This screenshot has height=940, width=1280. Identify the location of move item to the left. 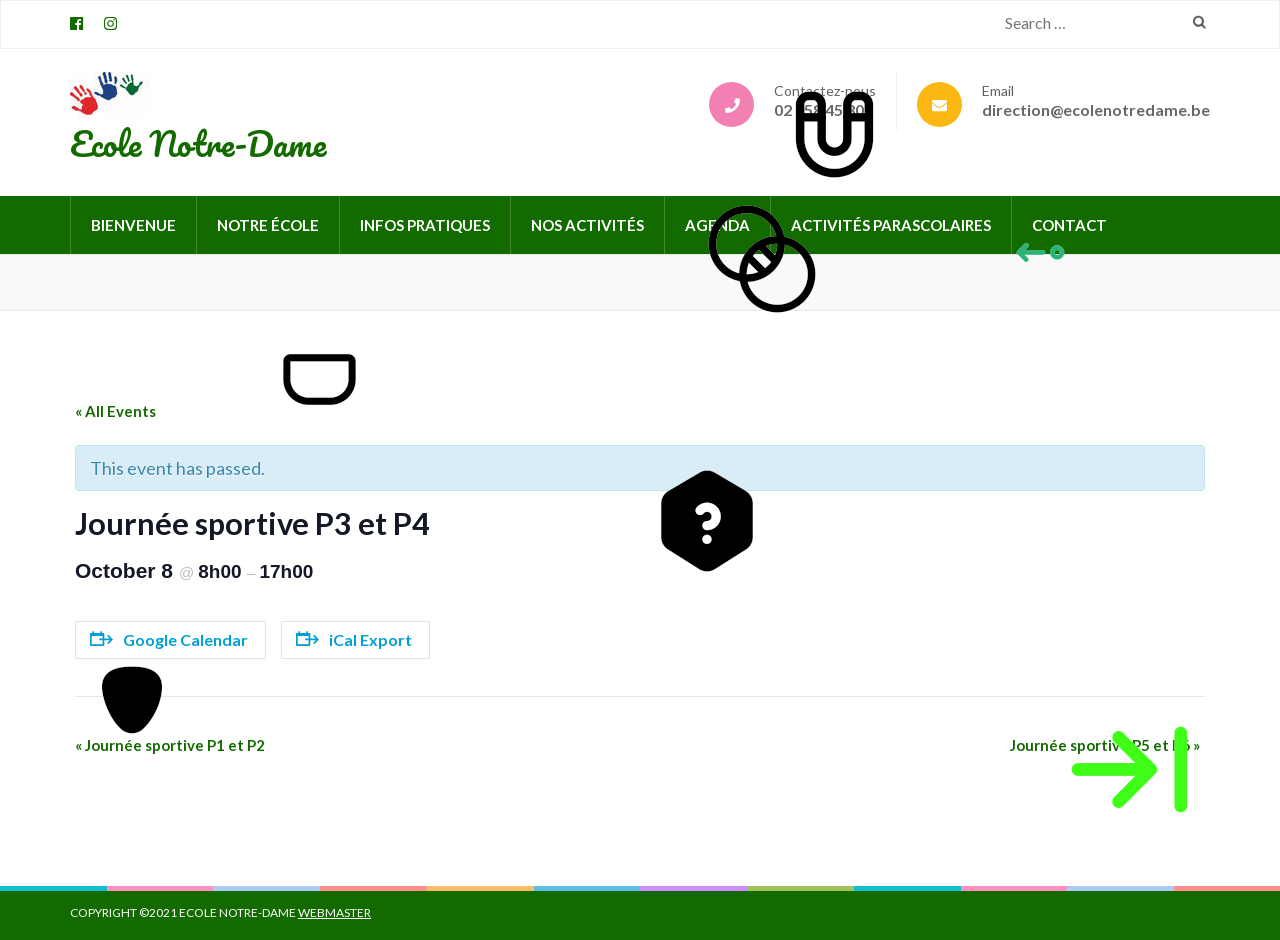
(1040, 252).